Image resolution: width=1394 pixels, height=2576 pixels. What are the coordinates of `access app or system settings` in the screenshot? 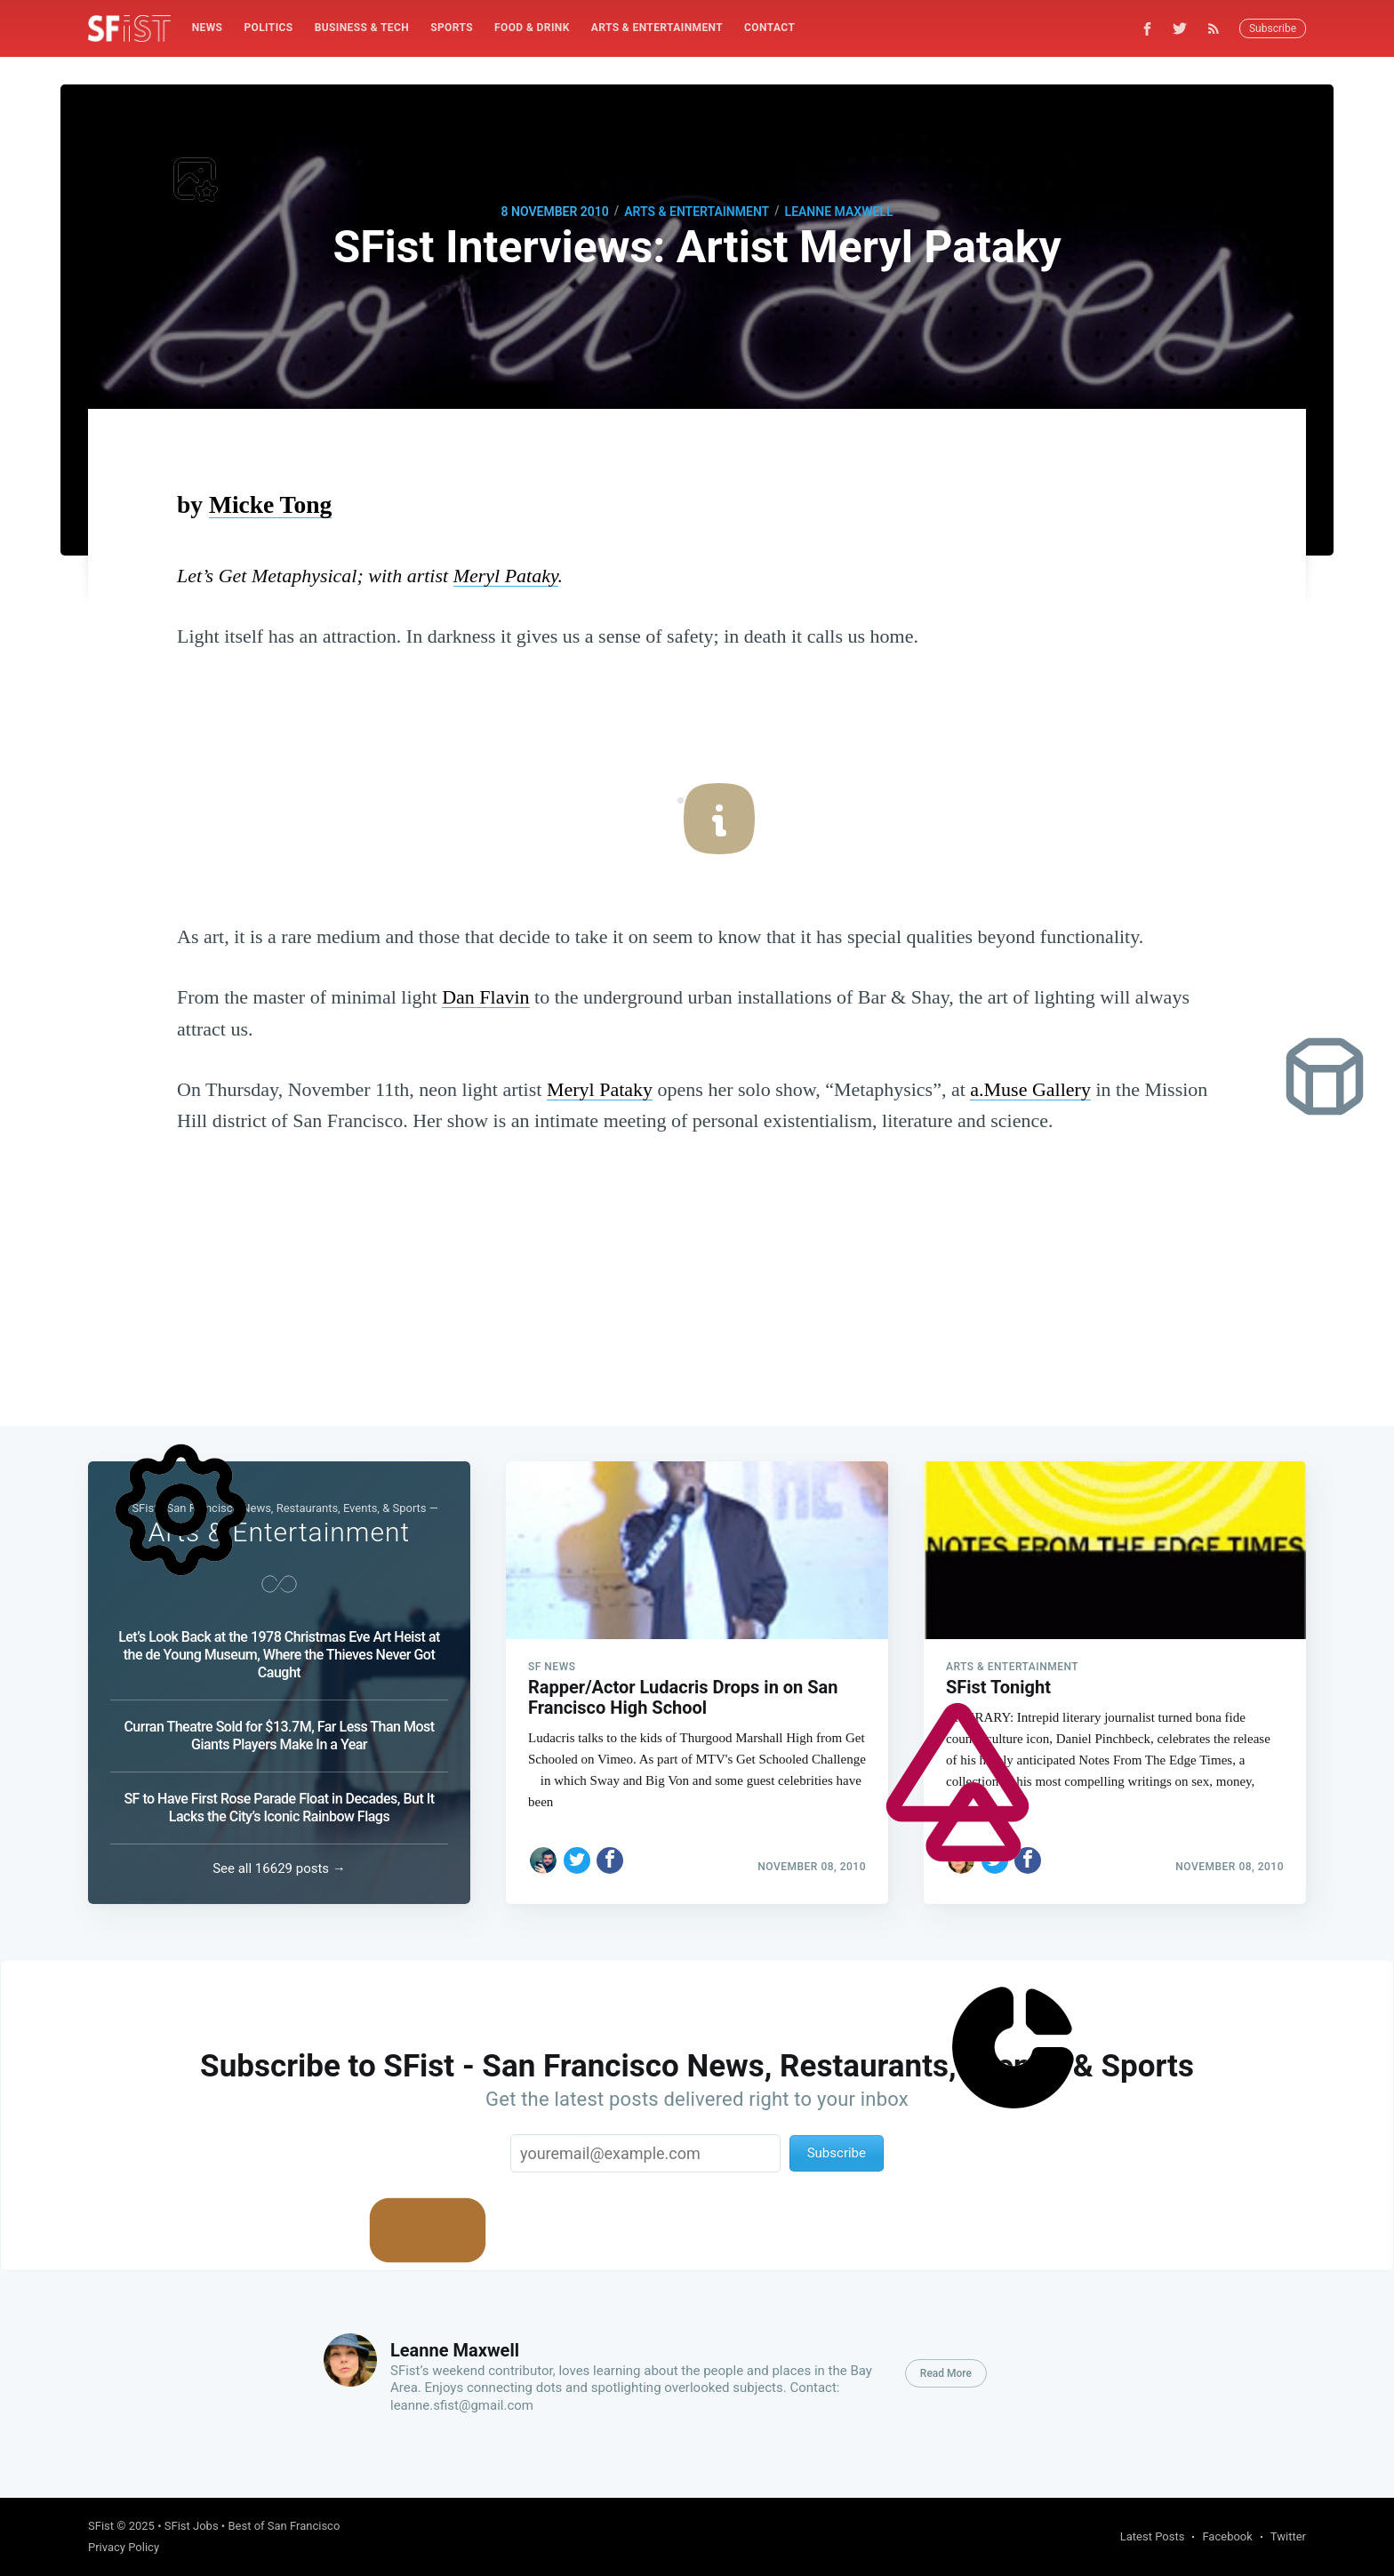 It's located at (180, 1509).